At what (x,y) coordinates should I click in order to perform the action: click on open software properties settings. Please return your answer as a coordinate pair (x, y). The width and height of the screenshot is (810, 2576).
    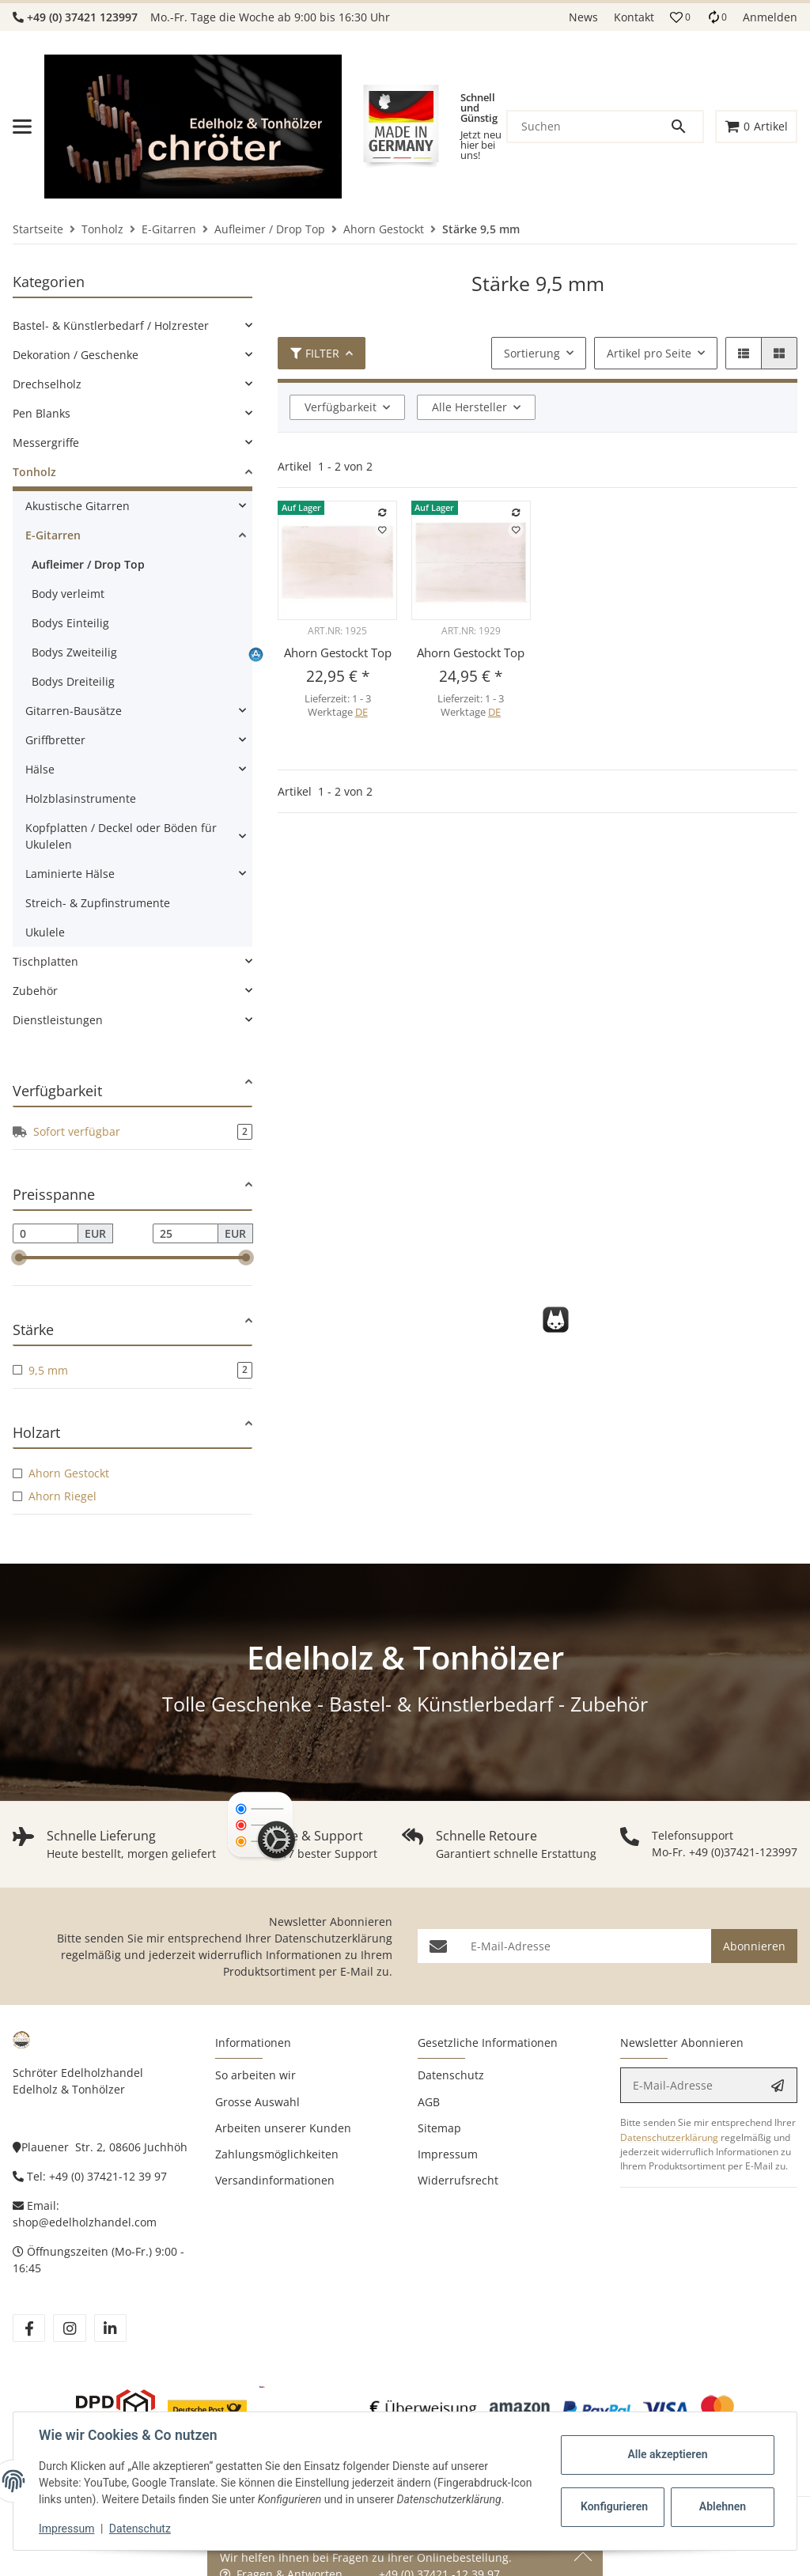
    Looking at the image, I should click on (255, 654).